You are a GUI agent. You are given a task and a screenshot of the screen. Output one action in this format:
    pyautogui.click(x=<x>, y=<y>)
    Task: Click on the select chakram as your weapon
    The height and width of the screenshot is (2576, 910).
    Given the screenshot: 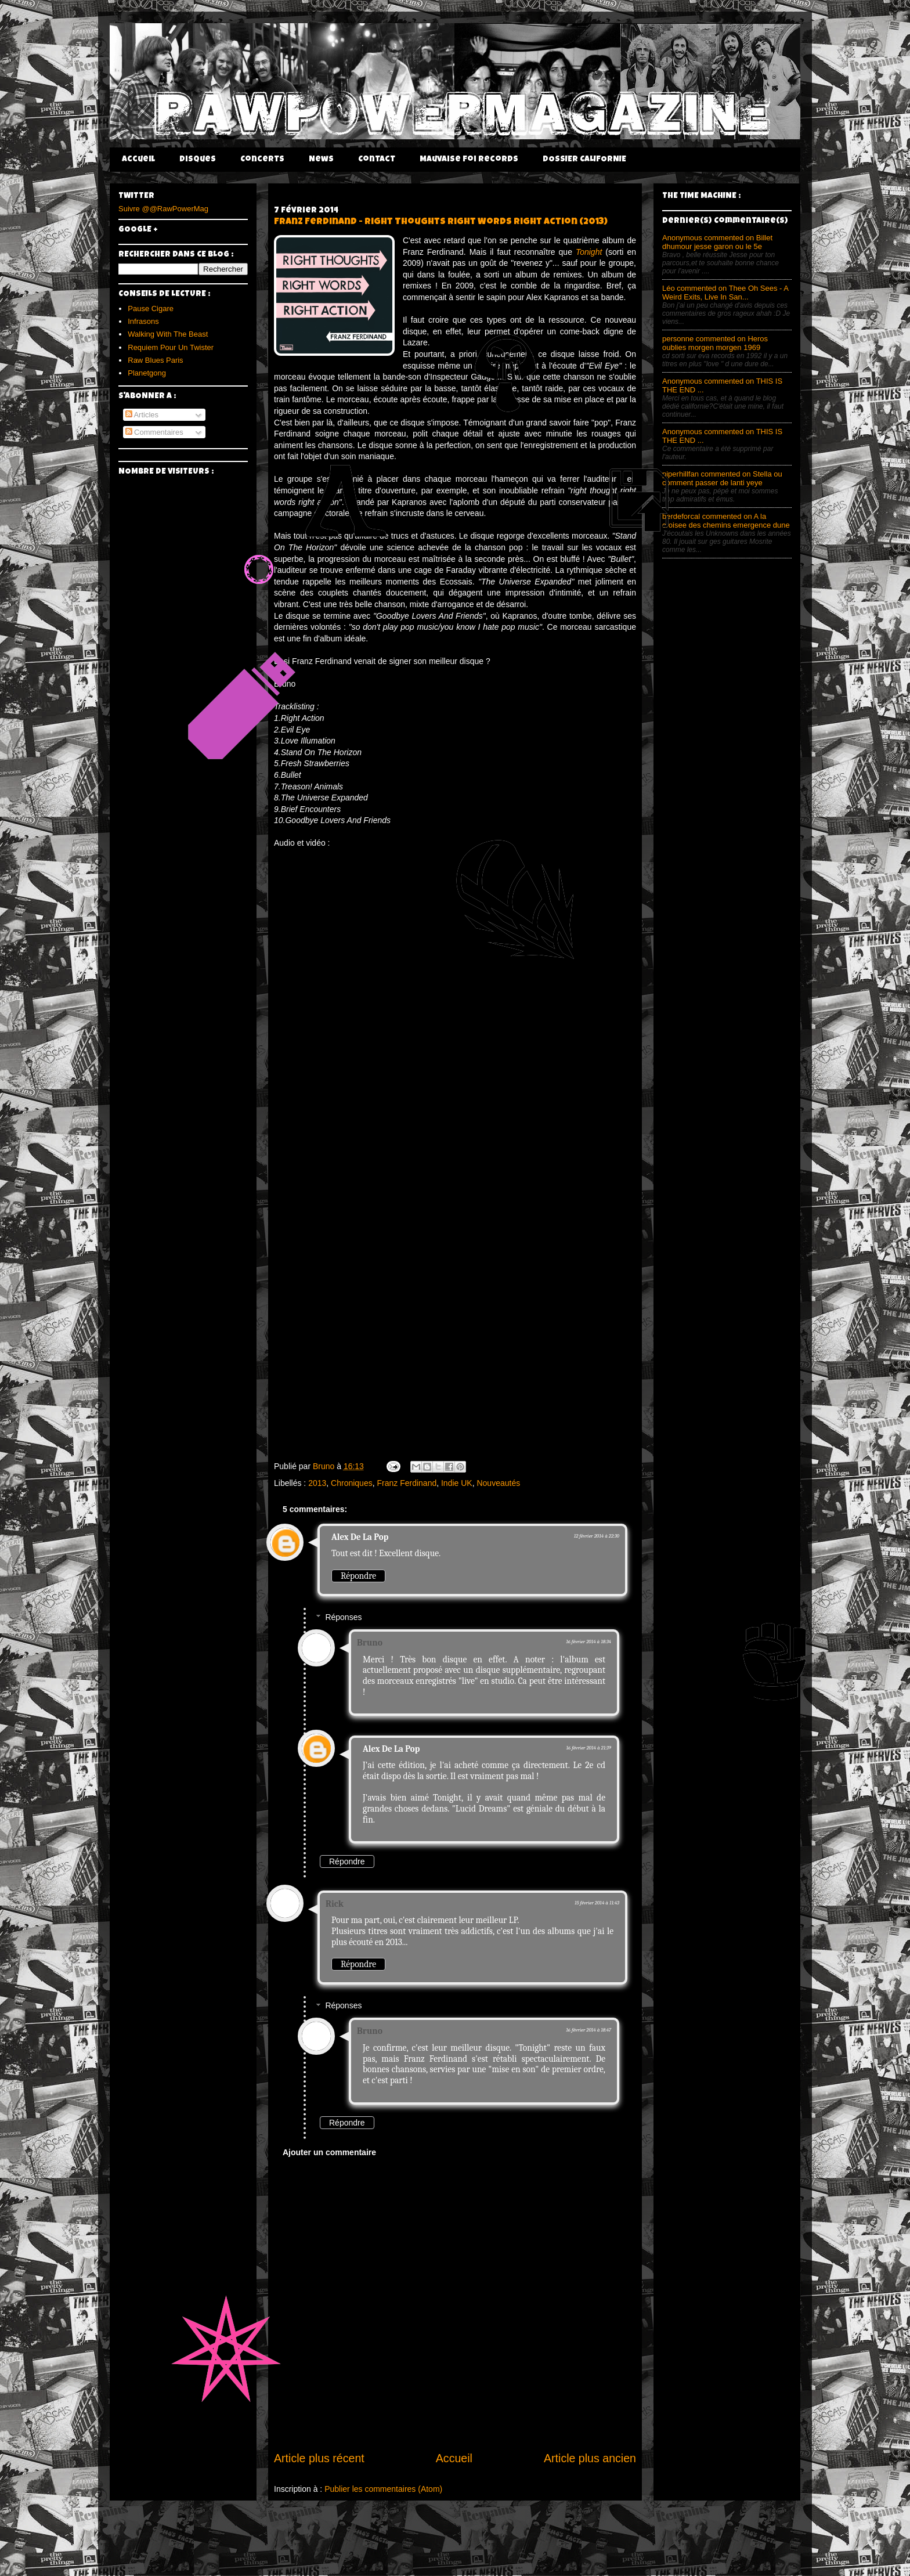 What is the action you would take?
    pyautogui.click(x=259, y=569)
    